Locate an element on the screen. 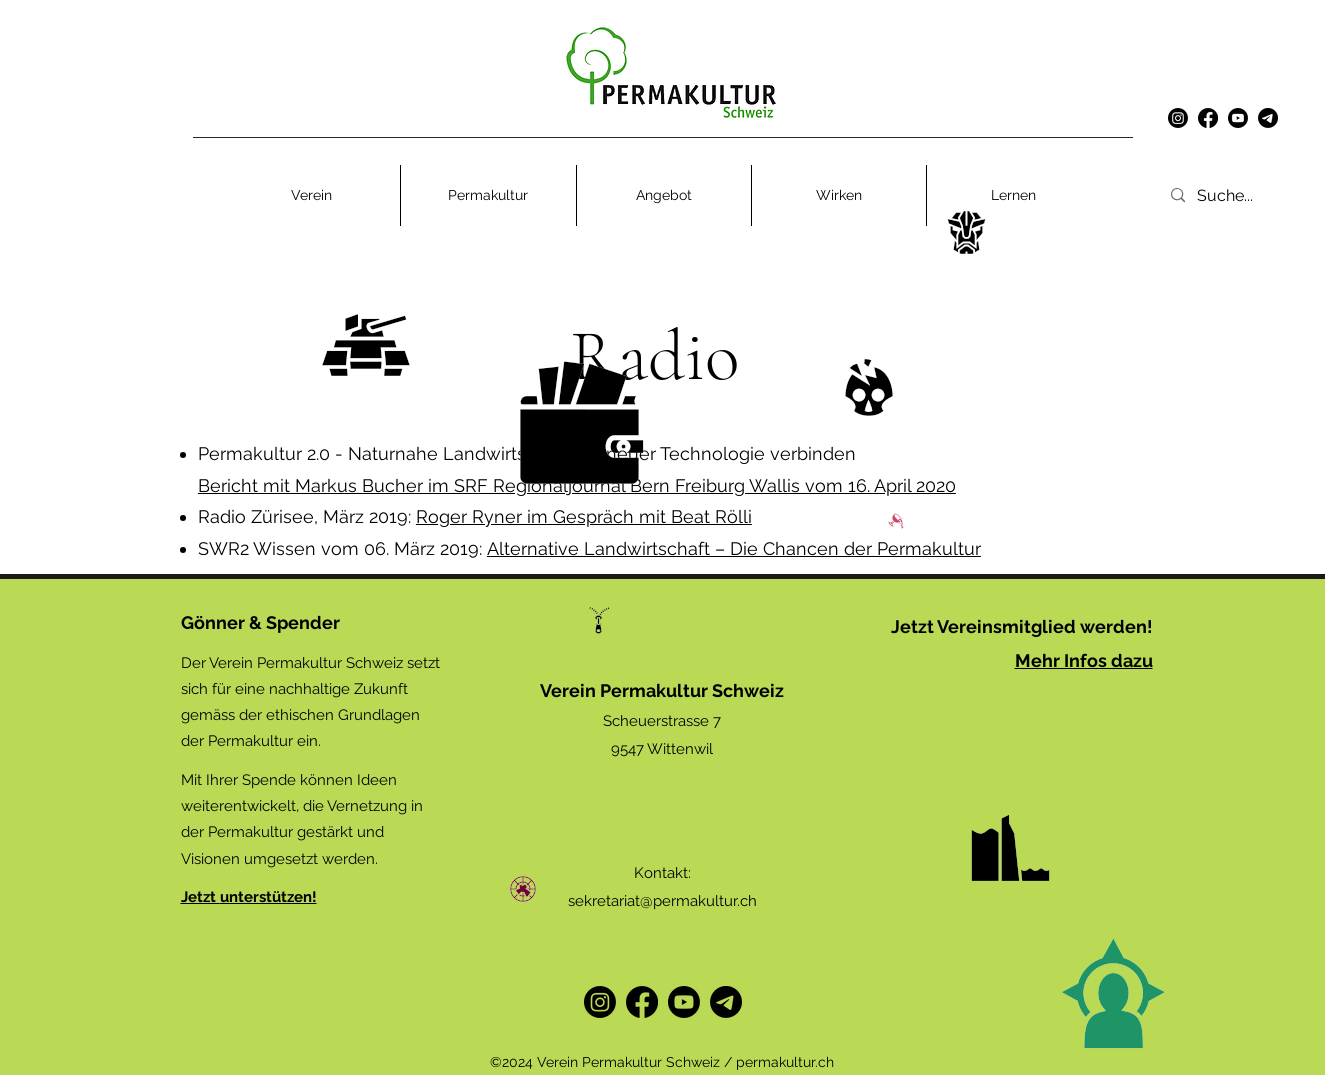 The image size is (1325, 1075). indicates player death or game over state is located at coordinates (868, 388).